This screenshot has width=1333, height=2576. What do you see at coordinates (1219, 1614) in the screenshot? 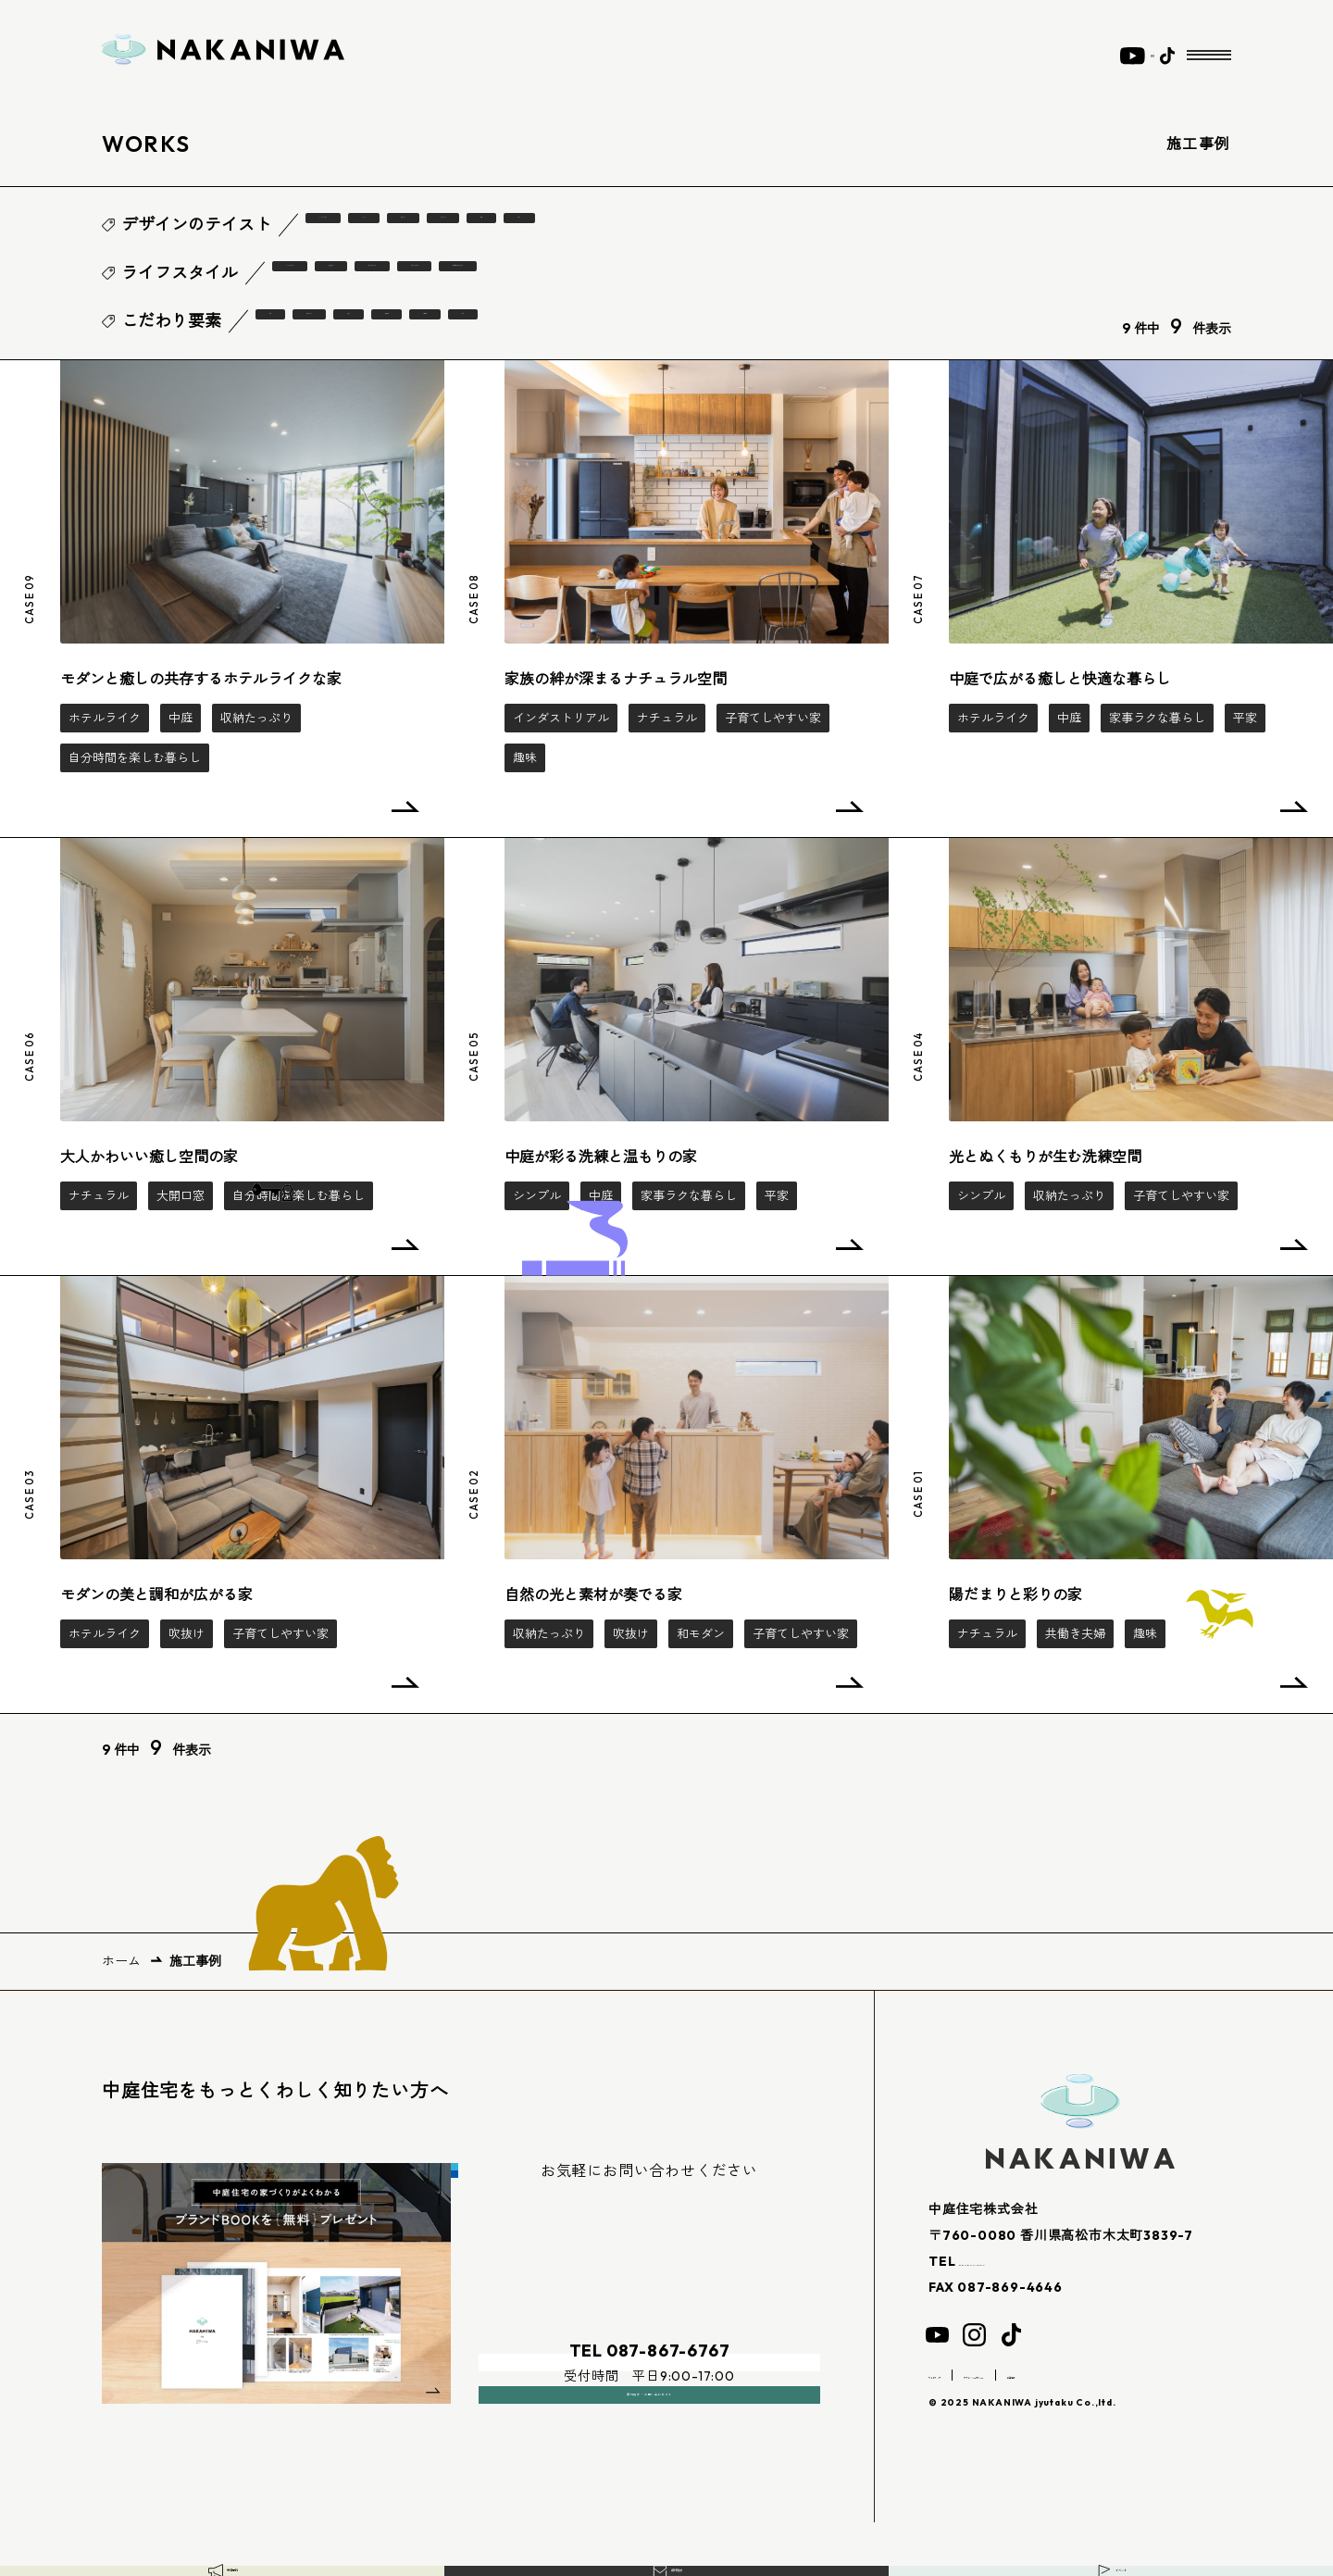
I see `pterodactyl or flying dinosaur icon for a game element` at bounding box center [1219, 1614].